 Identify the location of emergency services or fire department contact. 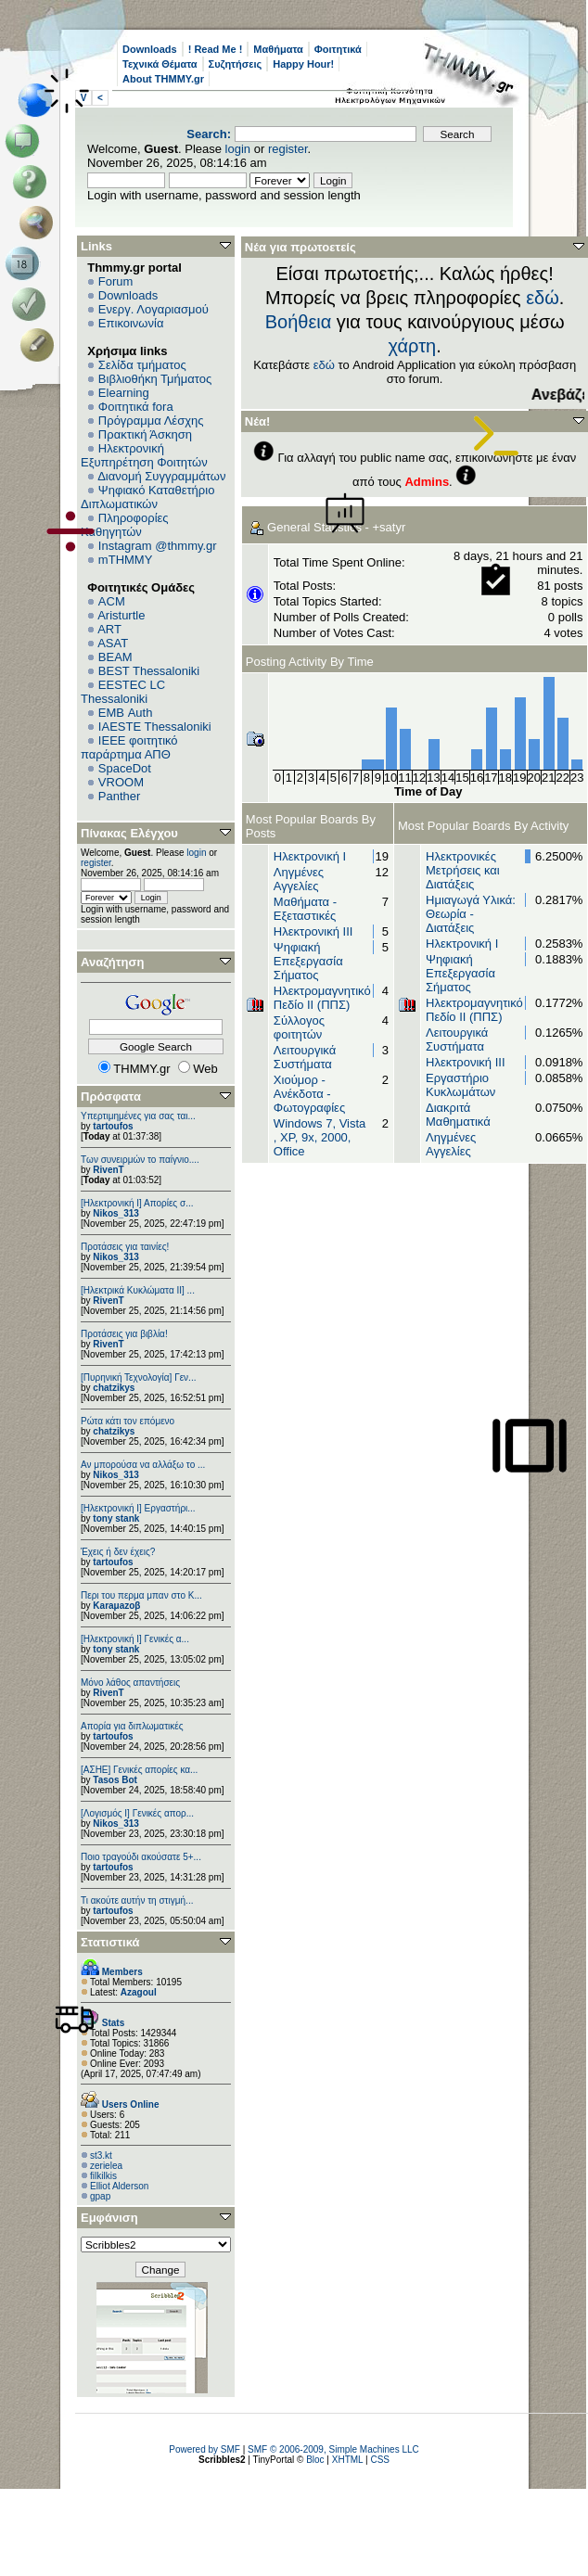
(73, 2018).